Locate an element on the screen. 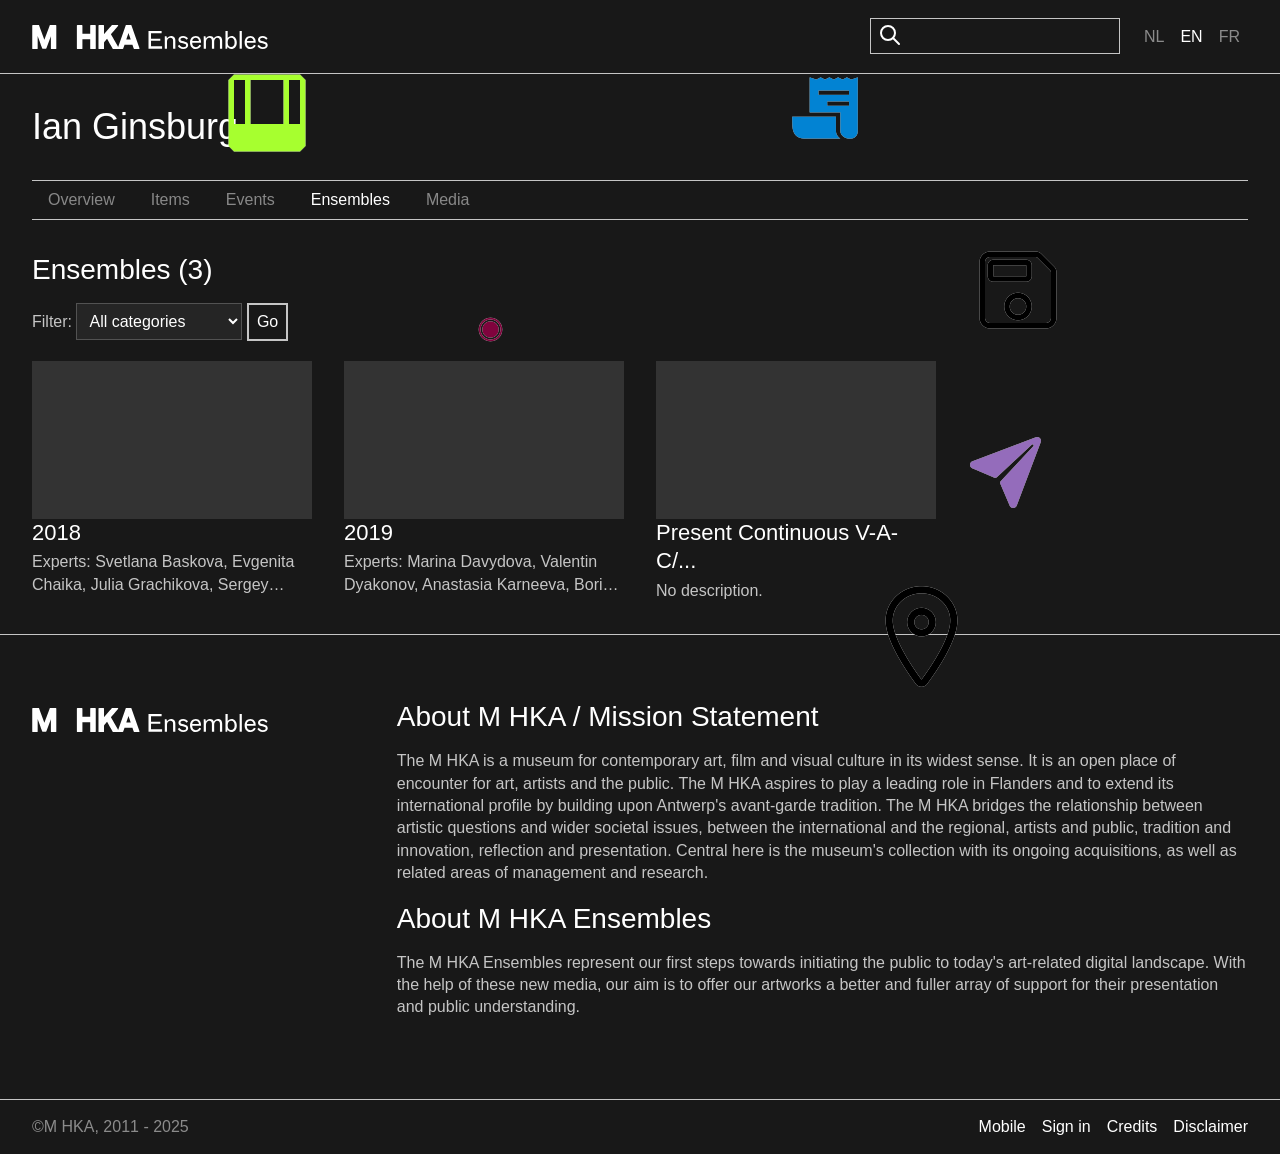 Image resolution: width=1280 pixels, height=1154 pixels. save current file or document is located at coordinates (1018, 290).